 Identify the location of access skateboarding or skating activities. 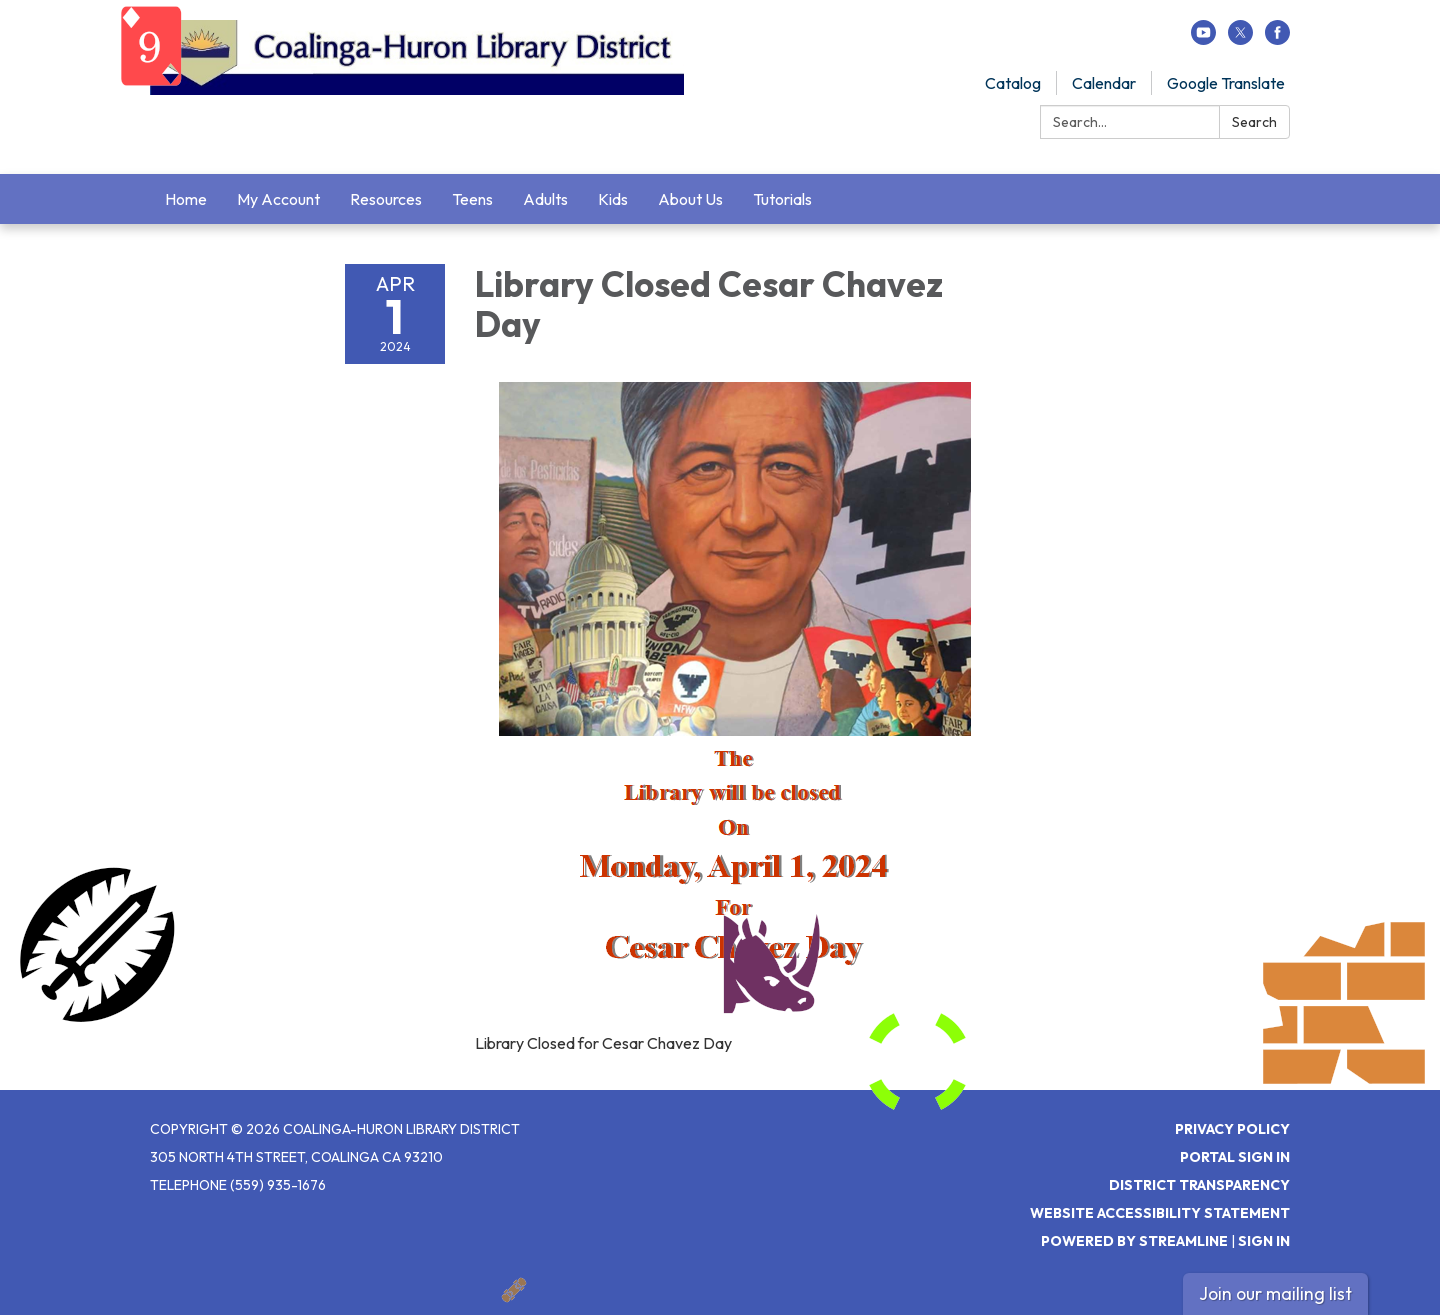
(514, 1290).